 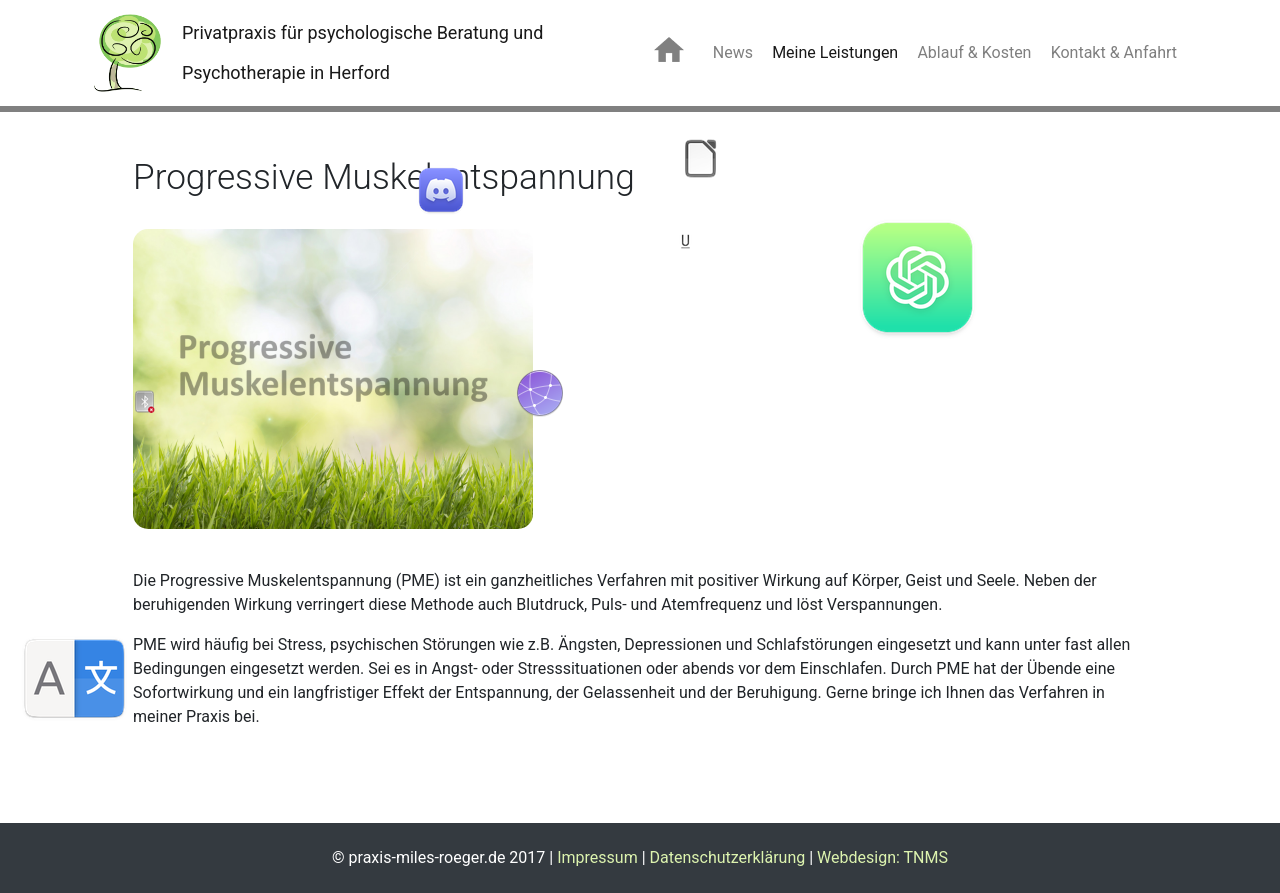 I want to click on indicates bluetooth is disabled, so click(x=144, y=401).